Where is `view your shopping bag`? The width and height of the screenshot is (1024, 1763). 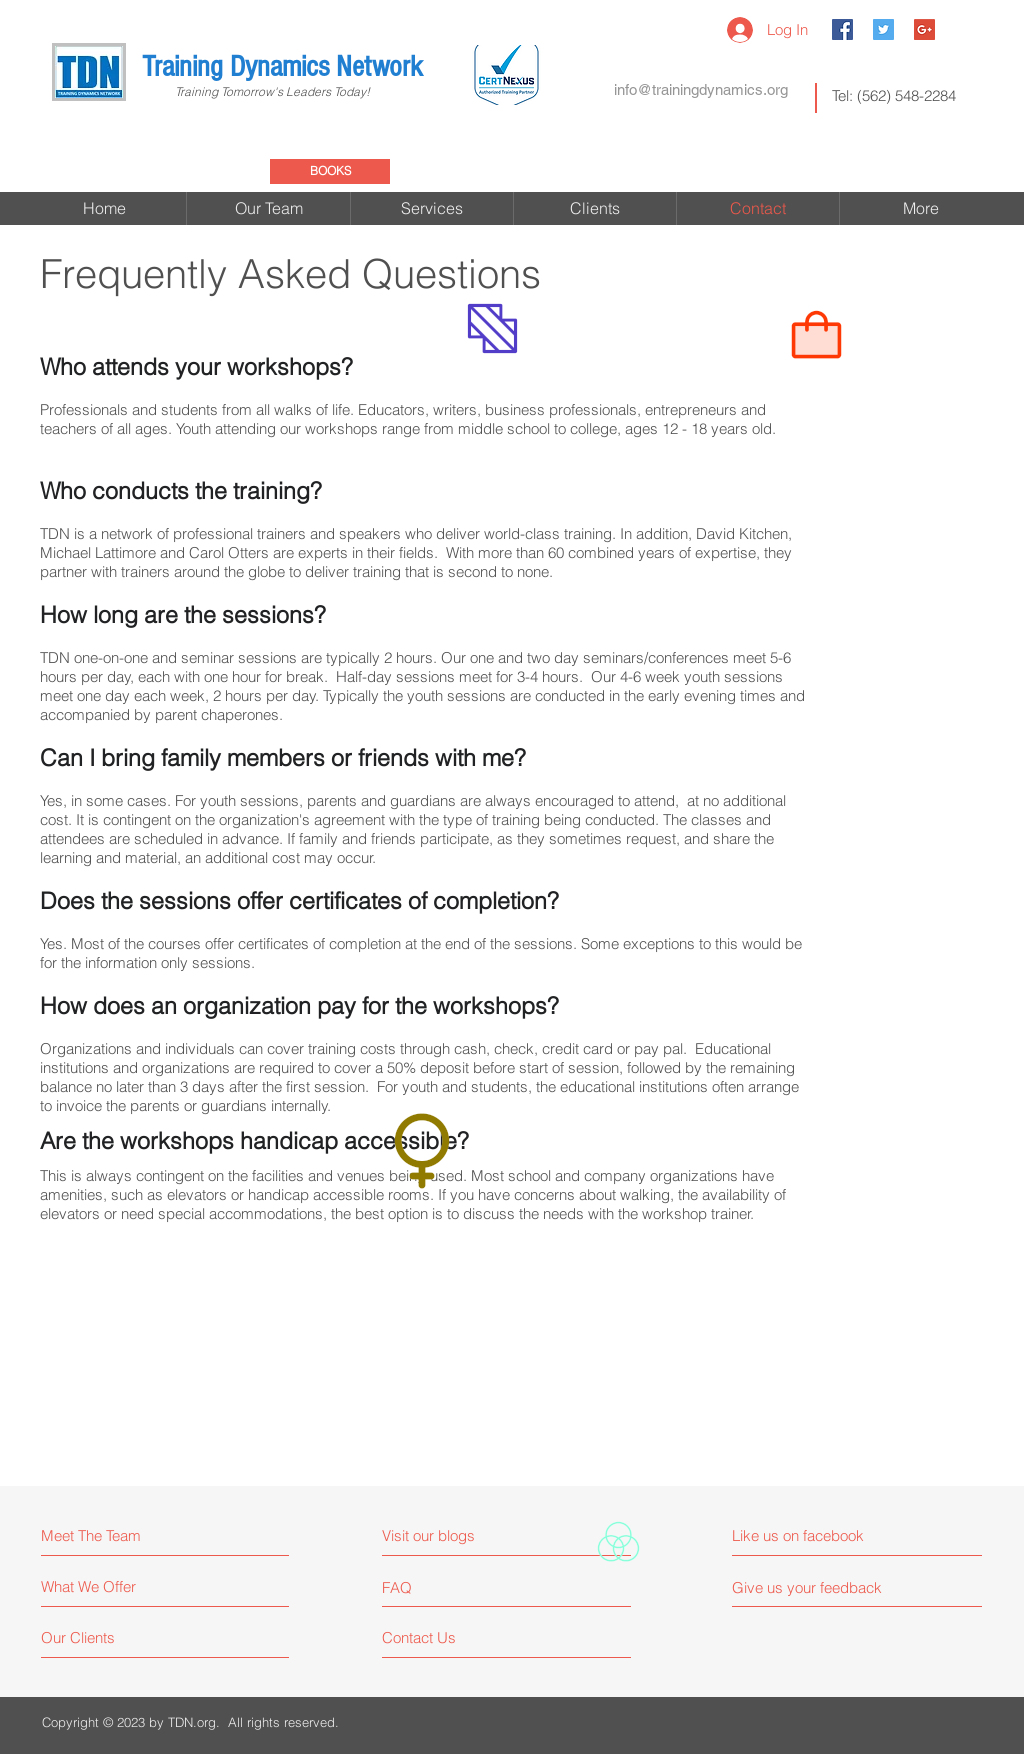 view your shopping bag is located at coordinates (816, 337).